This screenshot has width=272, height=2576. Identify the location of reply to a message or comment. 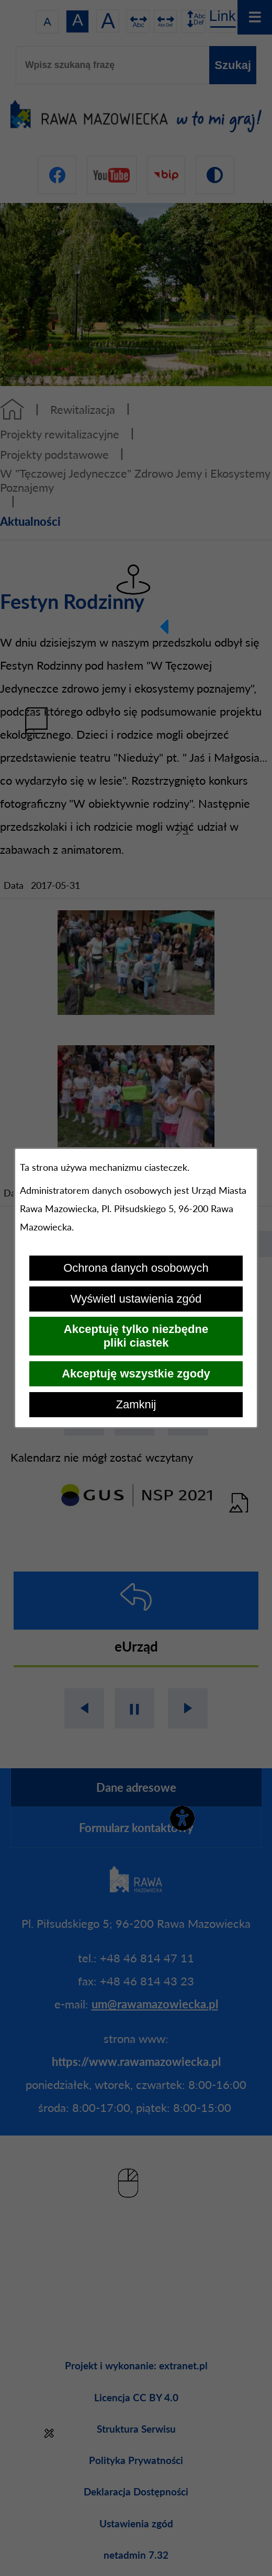
(265, 204).